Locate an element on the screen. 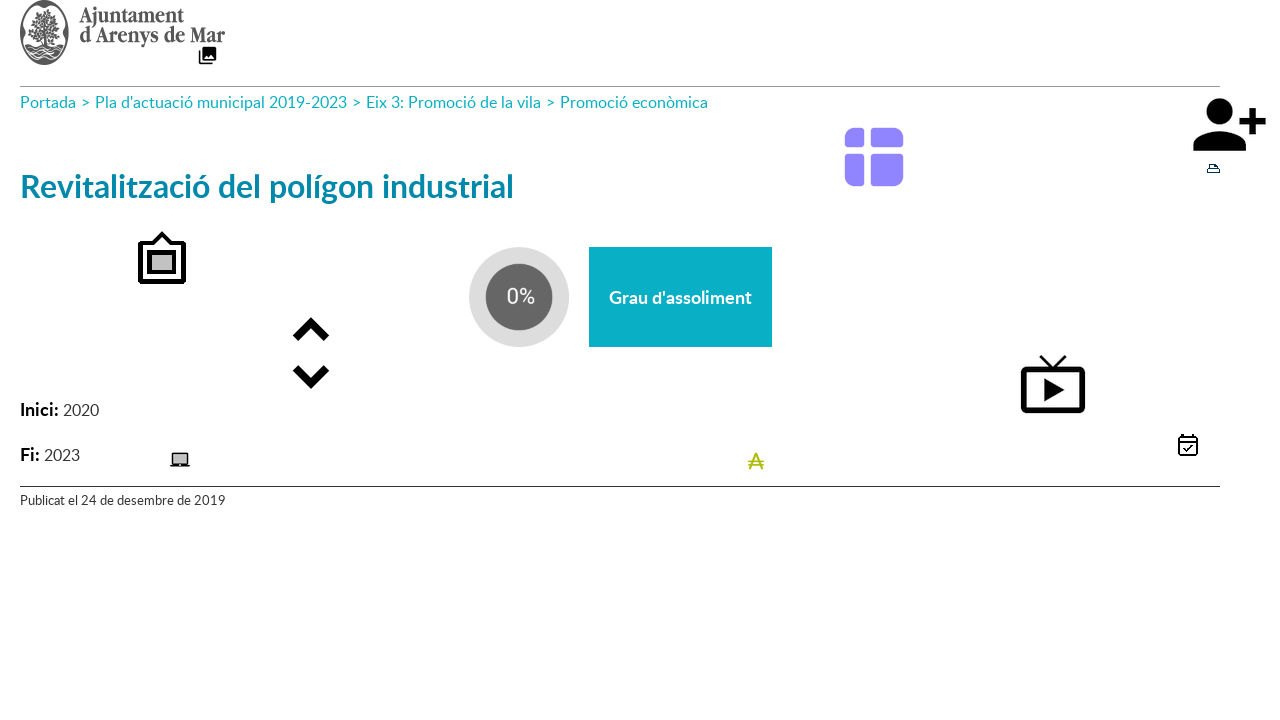  add a new contact or friend is located at coordinates (1229, 124).